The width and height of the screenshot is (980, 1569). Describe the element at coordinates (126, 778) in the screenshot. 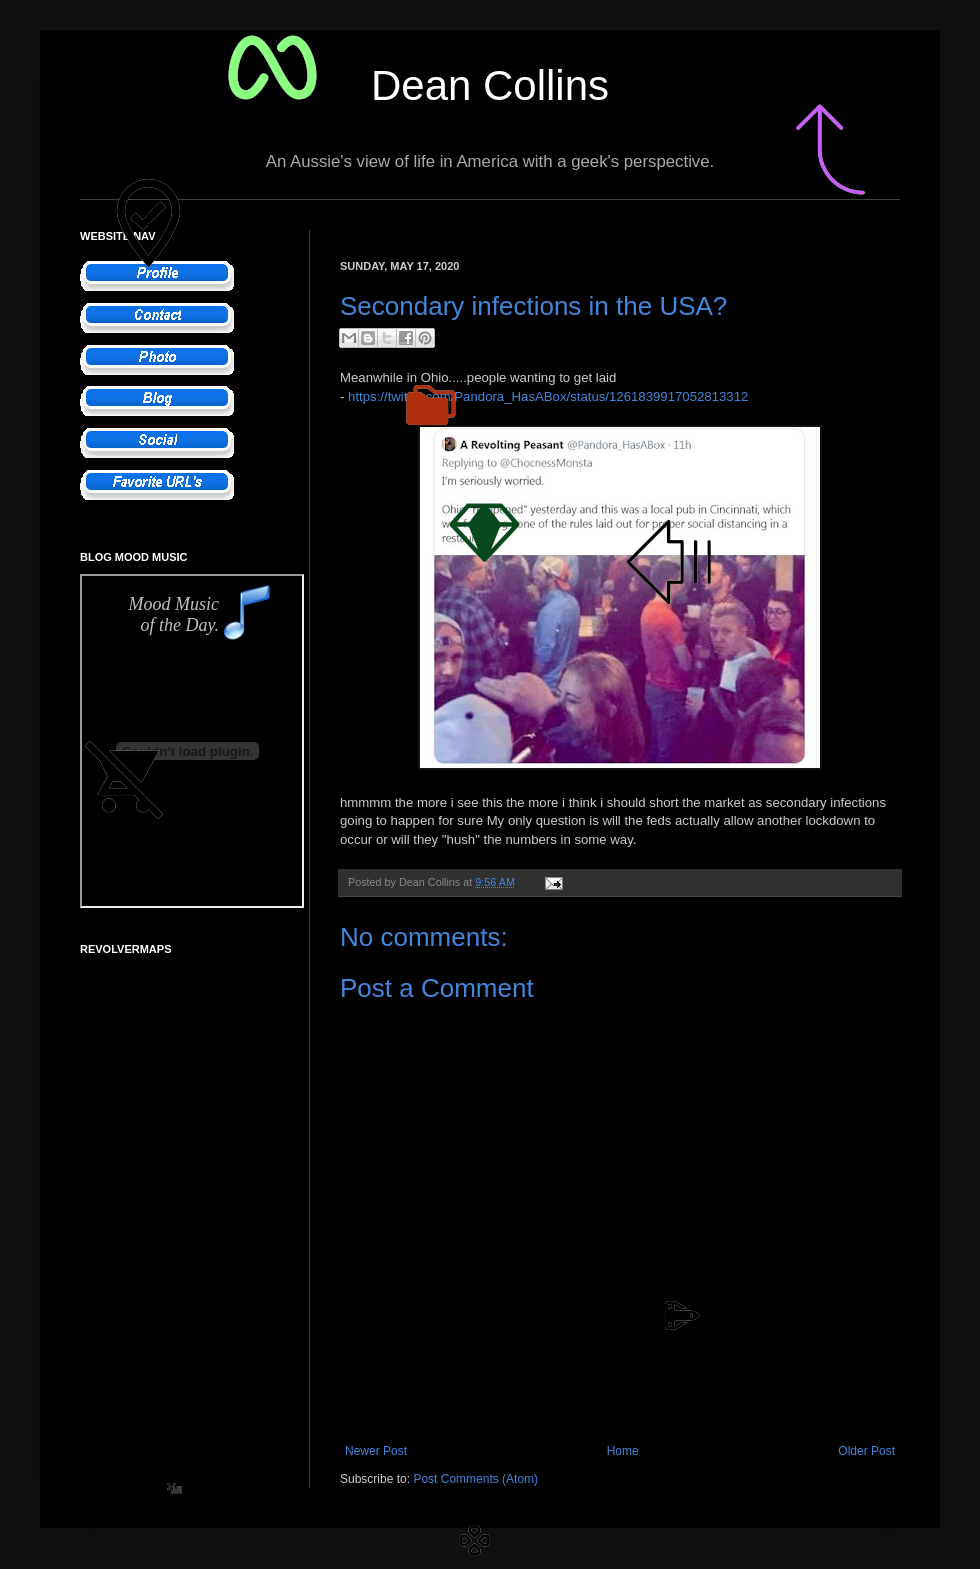

I see `remove item from shopping cart` at that location.